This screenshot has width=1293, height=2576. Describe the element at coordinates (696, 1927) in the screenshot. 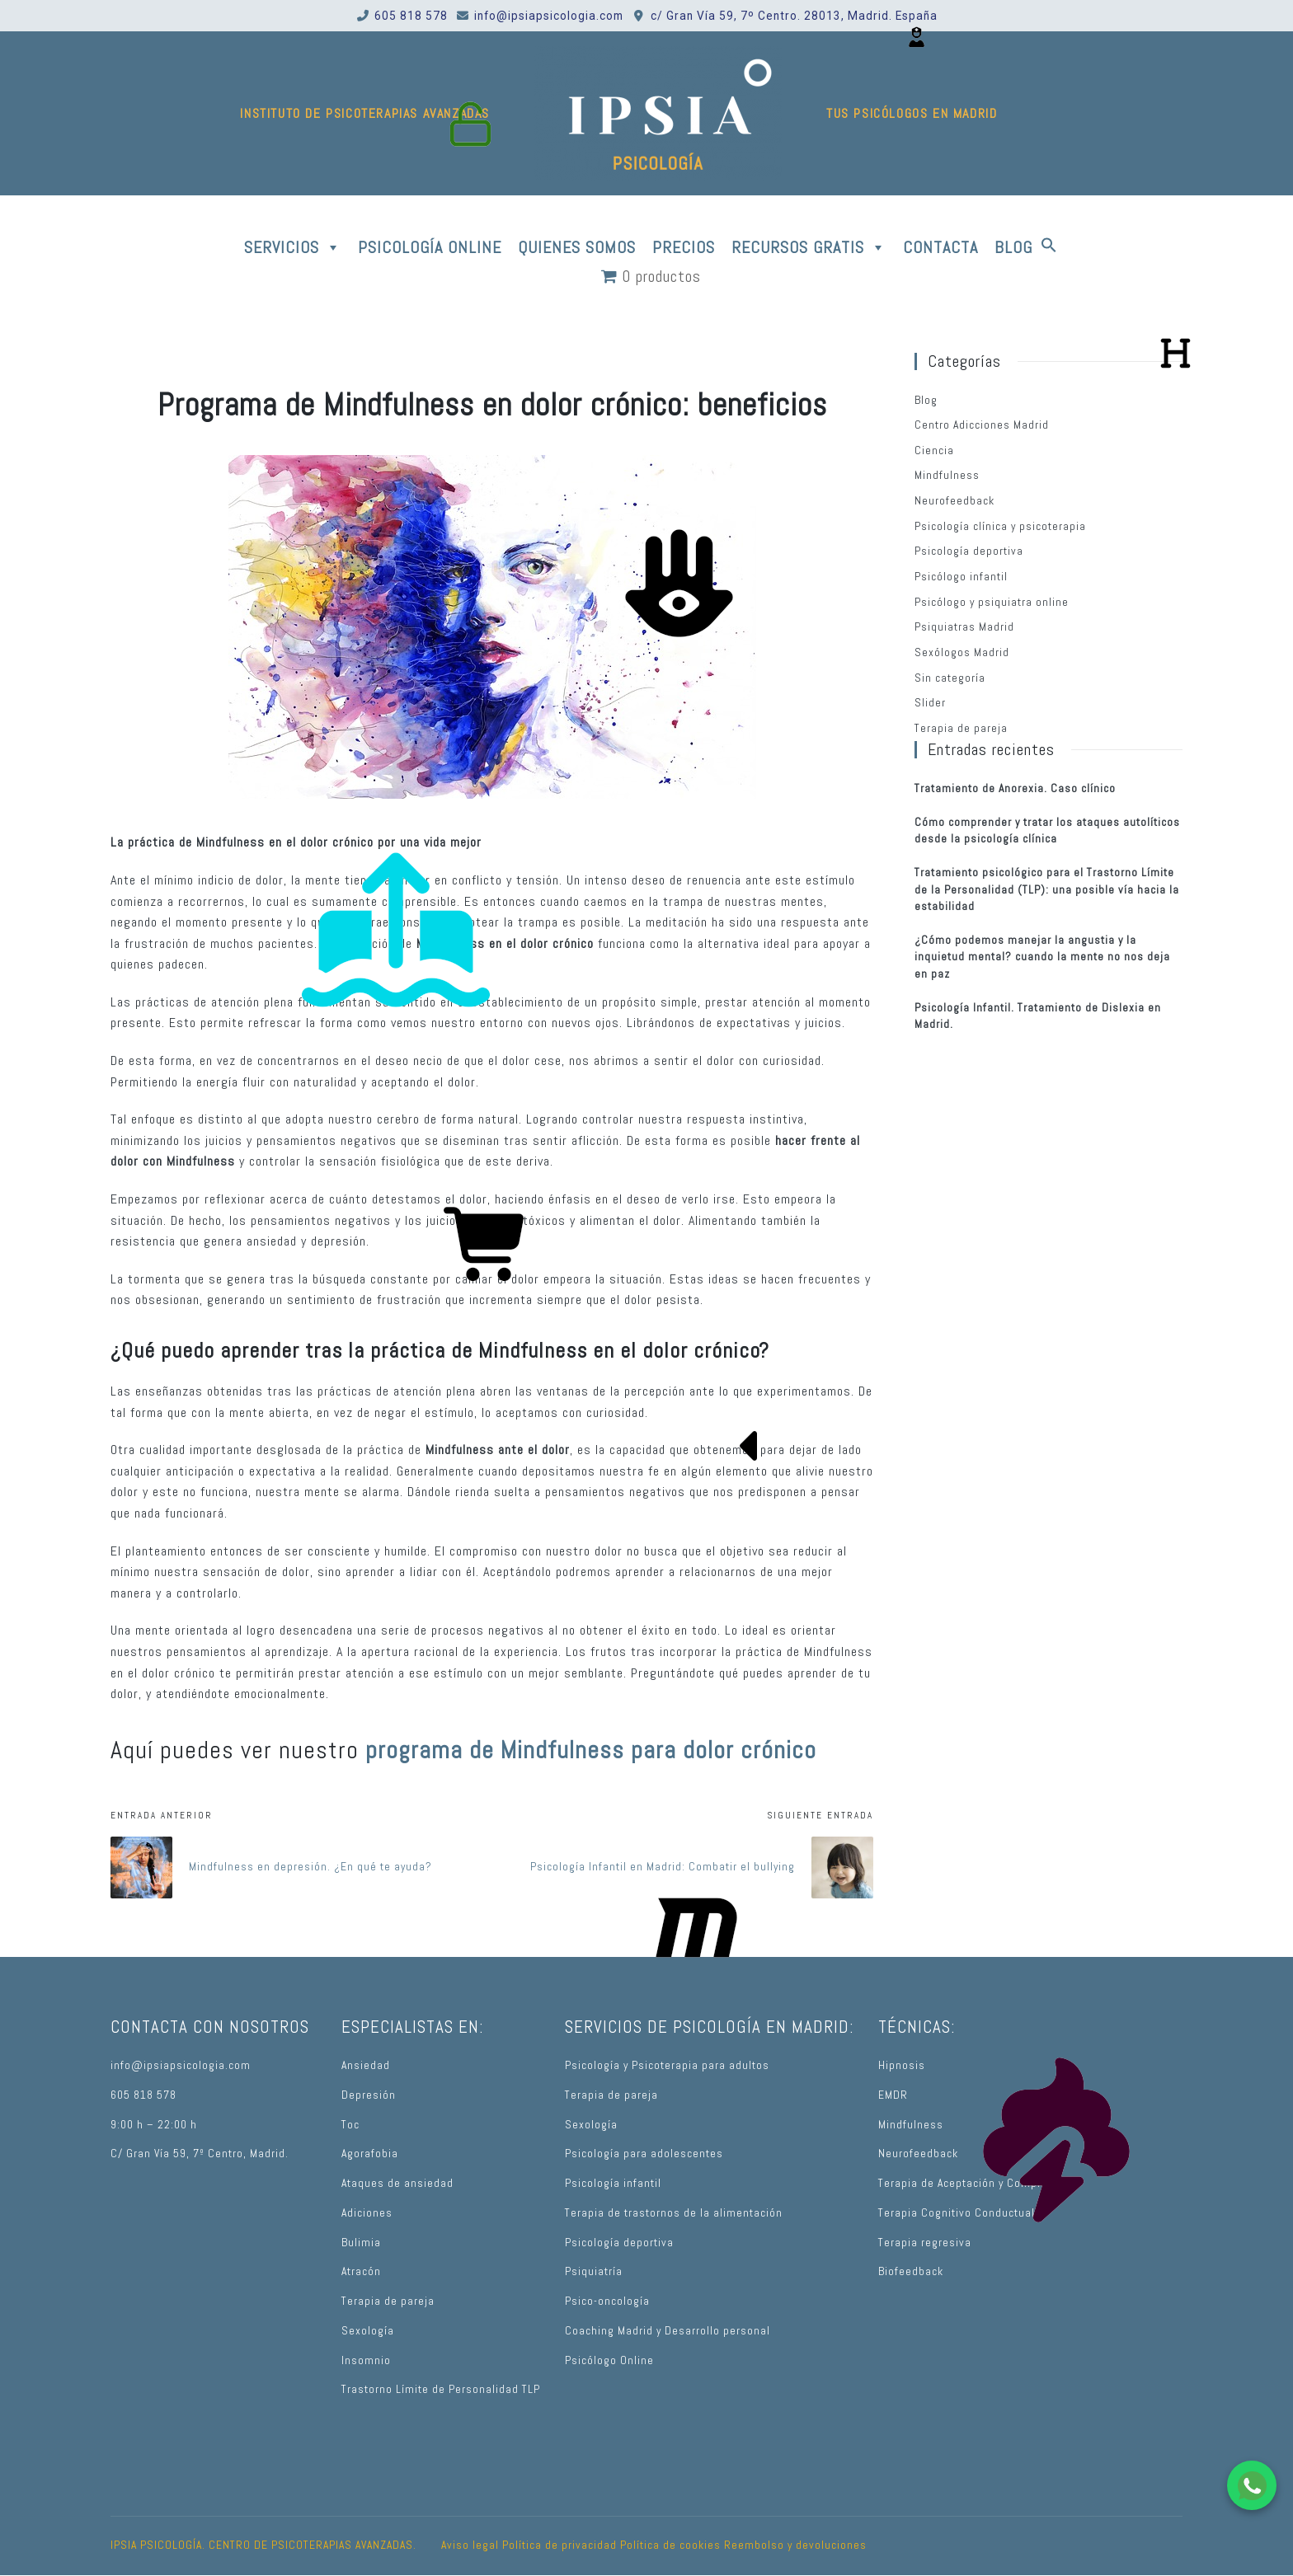

I see `maxcdn logo - content delivery network service` at that location.